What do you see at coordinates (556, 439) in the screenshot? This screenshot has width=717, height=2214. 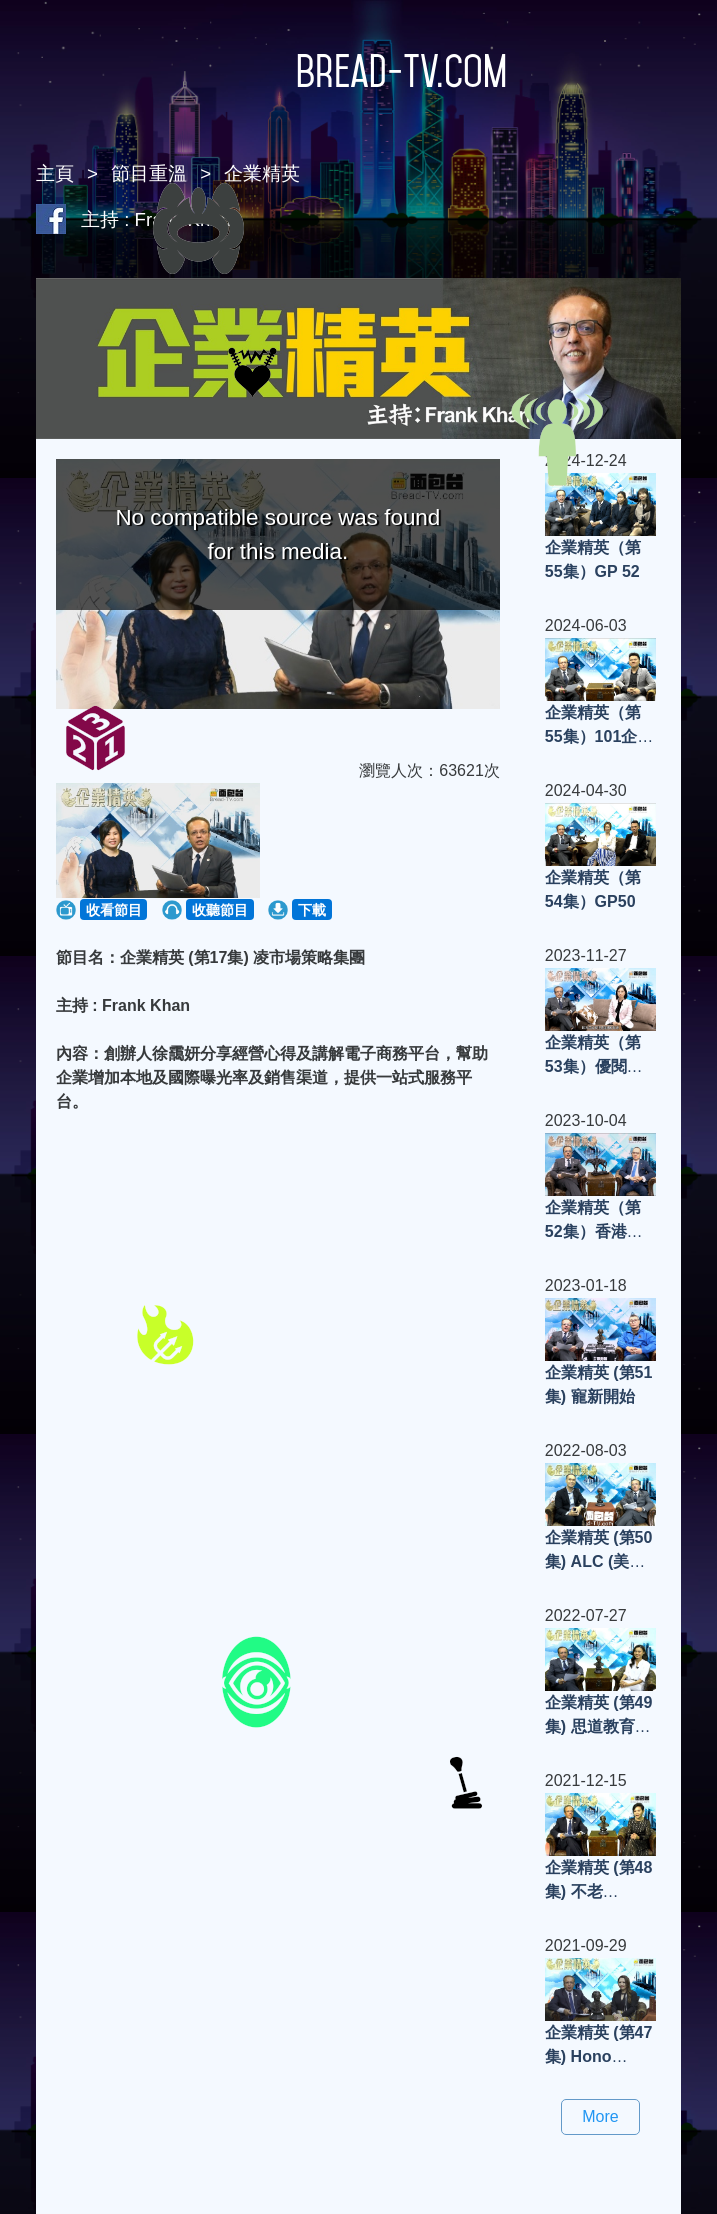 I see `indicates active awareness or alert mode` at bounding box center [556, 439].